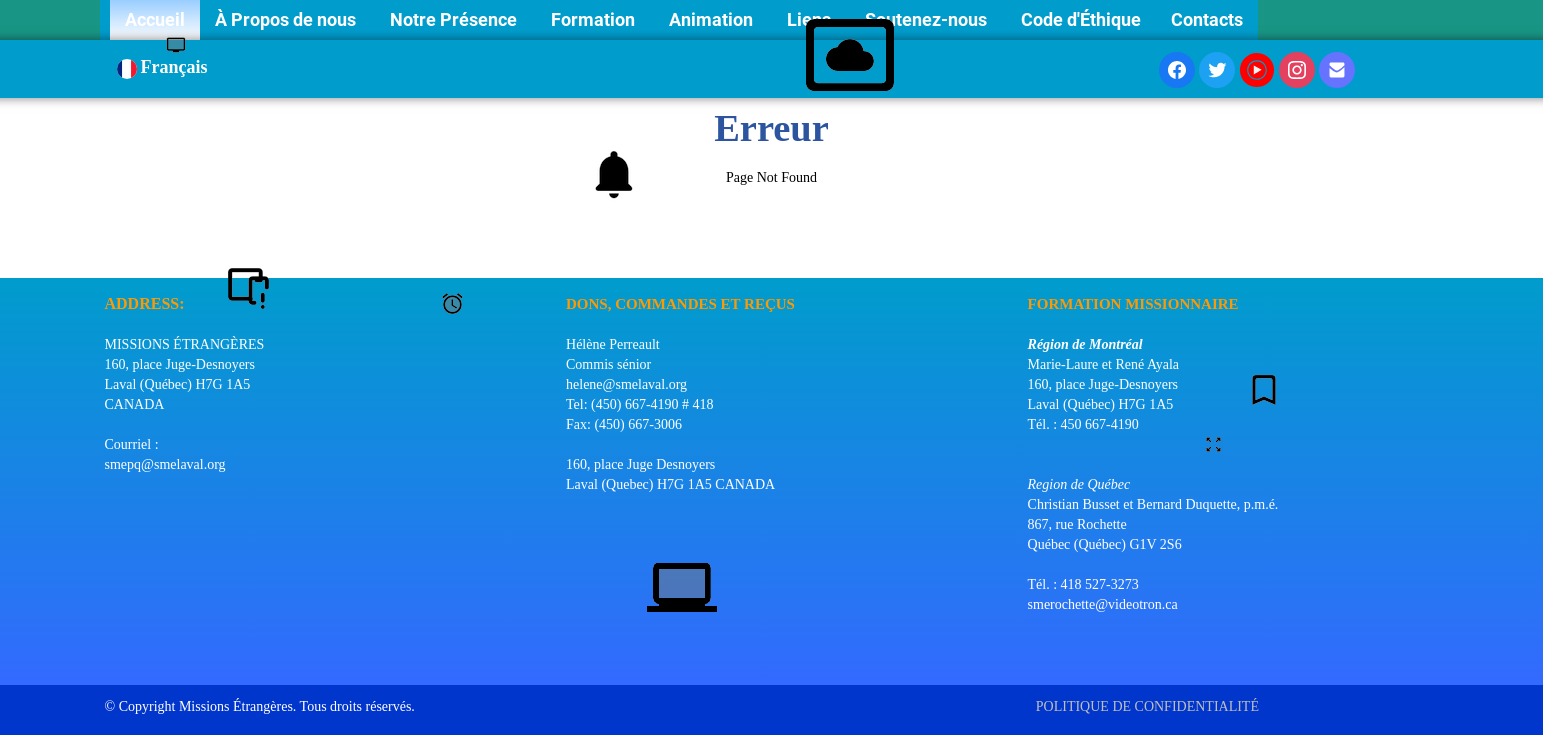  I want to click on bookmark this item, so click(1264, 390).